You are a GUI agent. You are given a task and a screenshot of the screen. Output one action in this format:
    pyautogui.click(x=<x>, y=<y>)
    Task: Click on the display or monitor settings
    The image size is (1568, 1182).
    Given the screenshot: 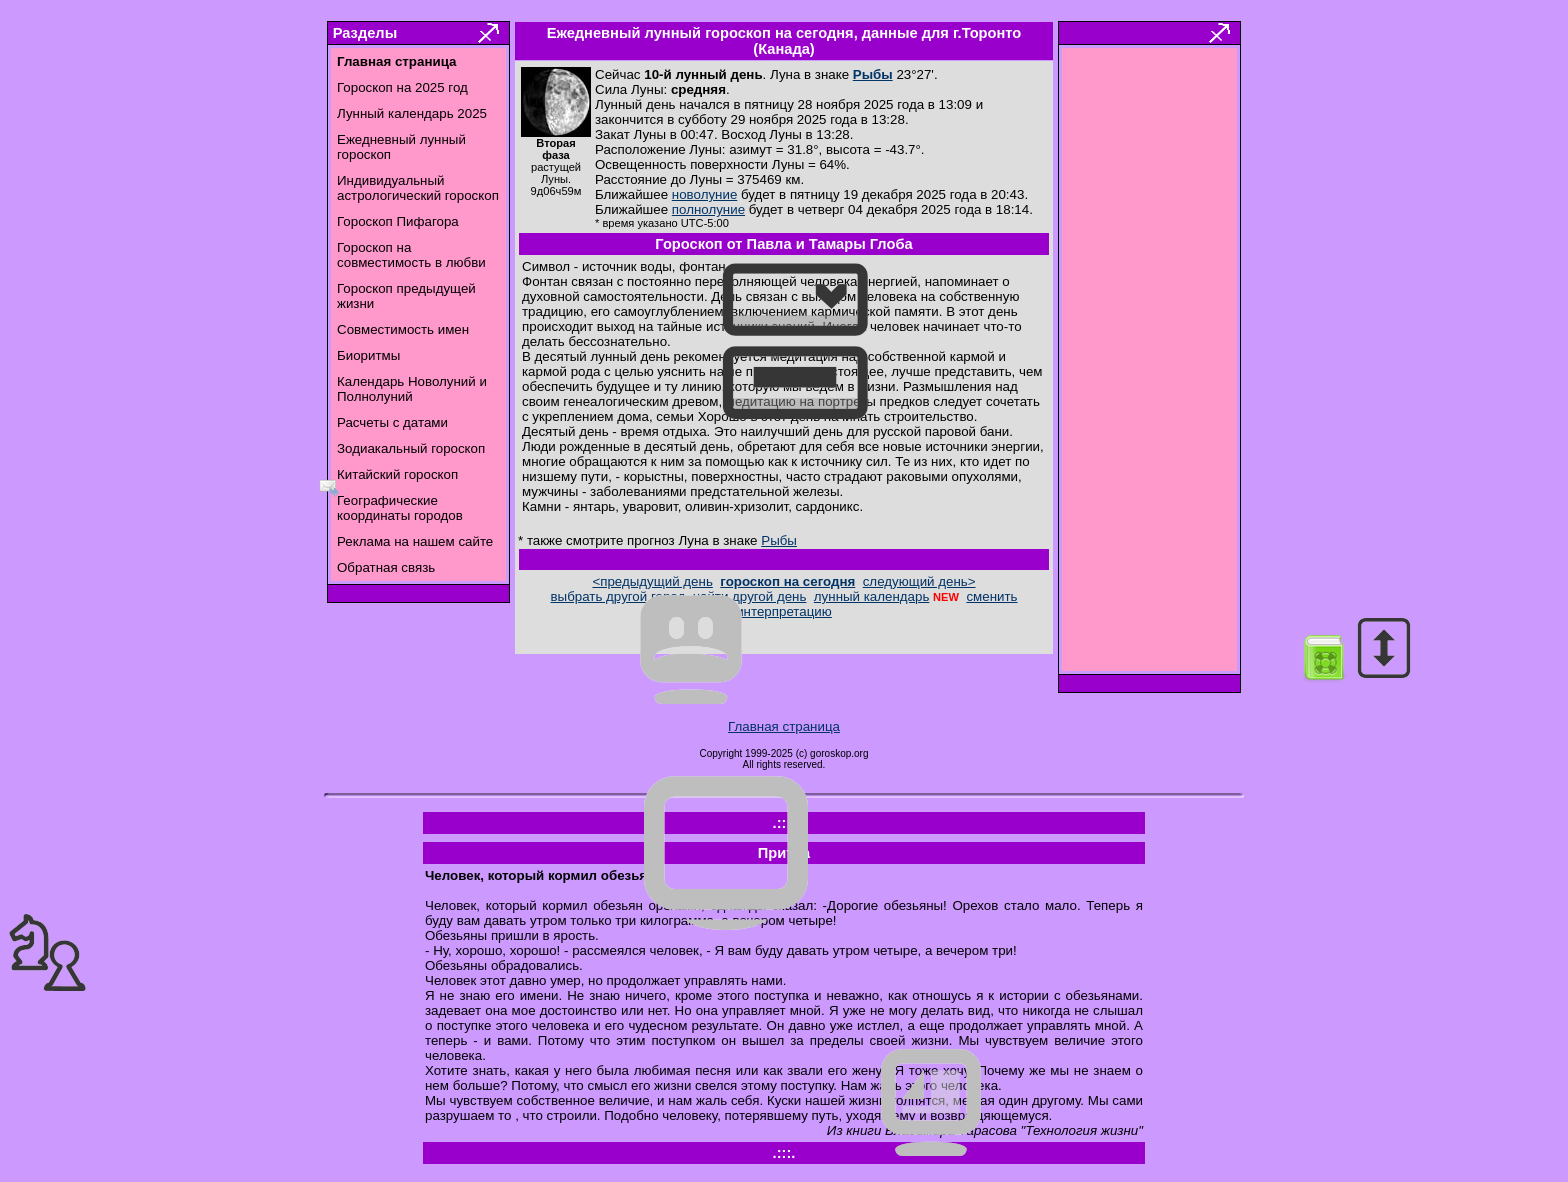 What is the action you would take?
    pyautogui.click(x=726, y=848)
    